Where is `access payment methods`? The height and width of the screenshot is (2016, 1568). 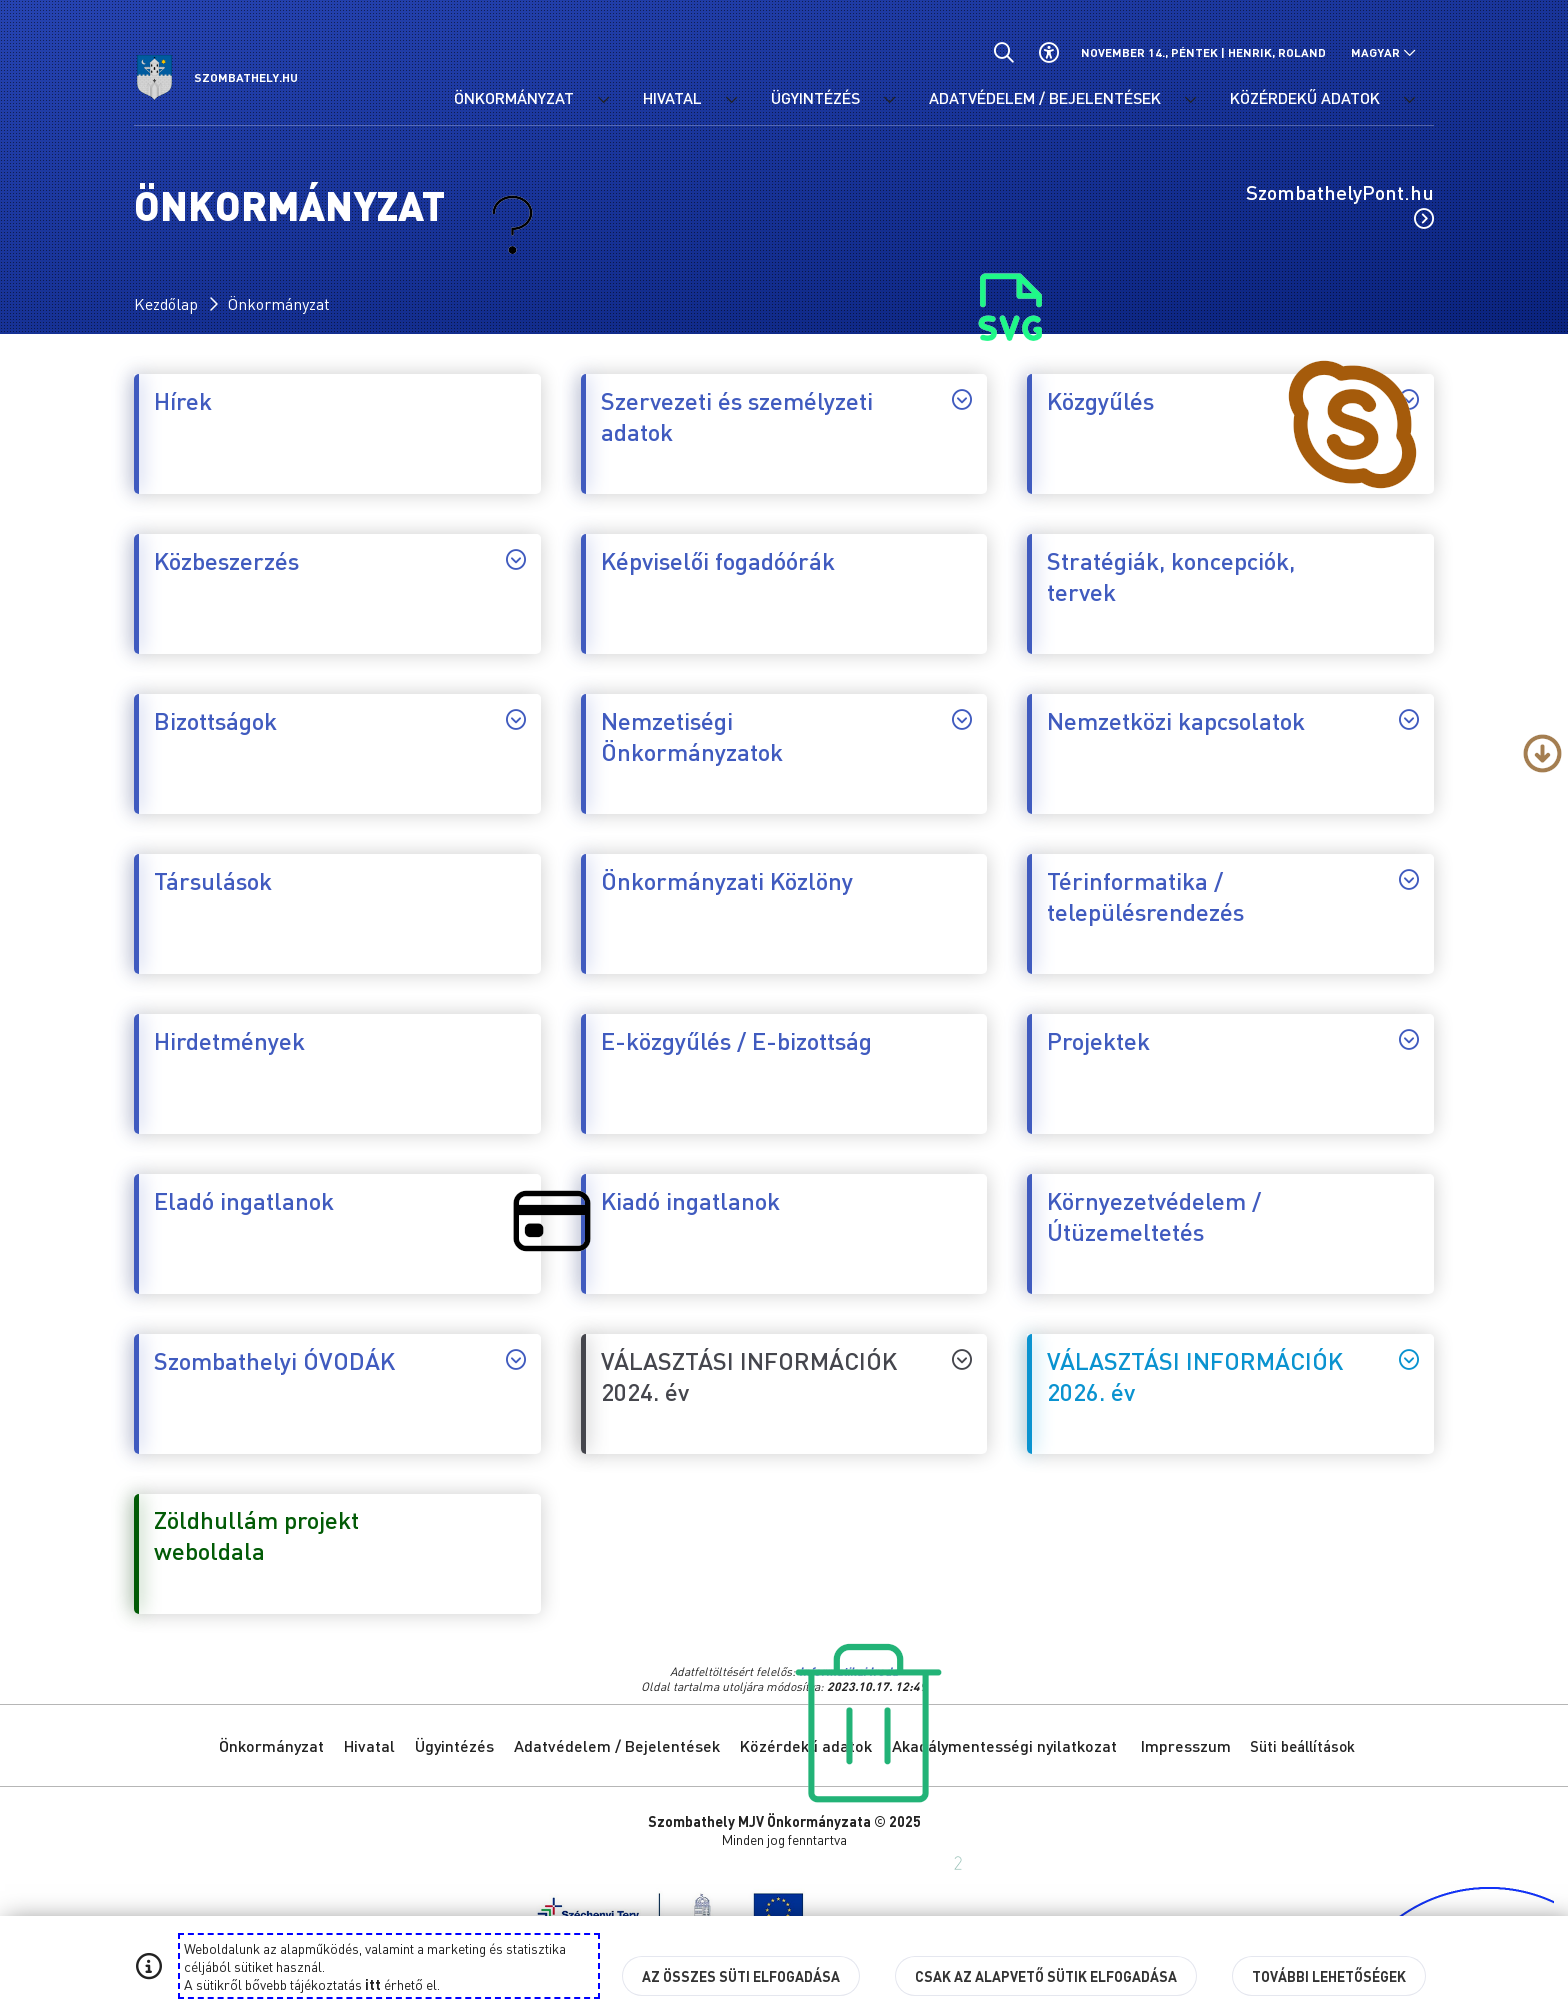
access payment methods is located at coordinates (552, 1221).